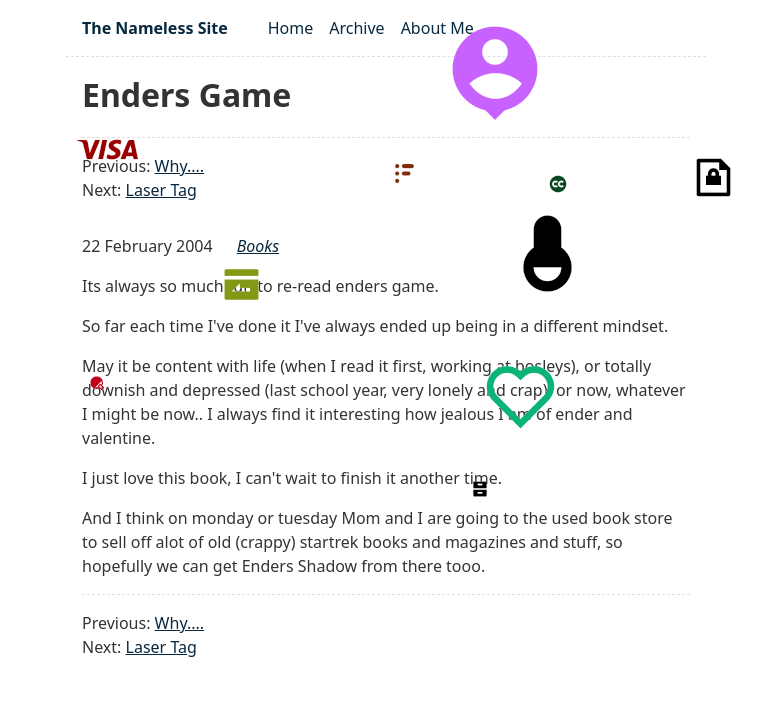 This screenshot has width=772, height=720. Describe the element at coordinates (558, 184) in the screenshot. I see `indicates content licensed under creative commons` at that location.